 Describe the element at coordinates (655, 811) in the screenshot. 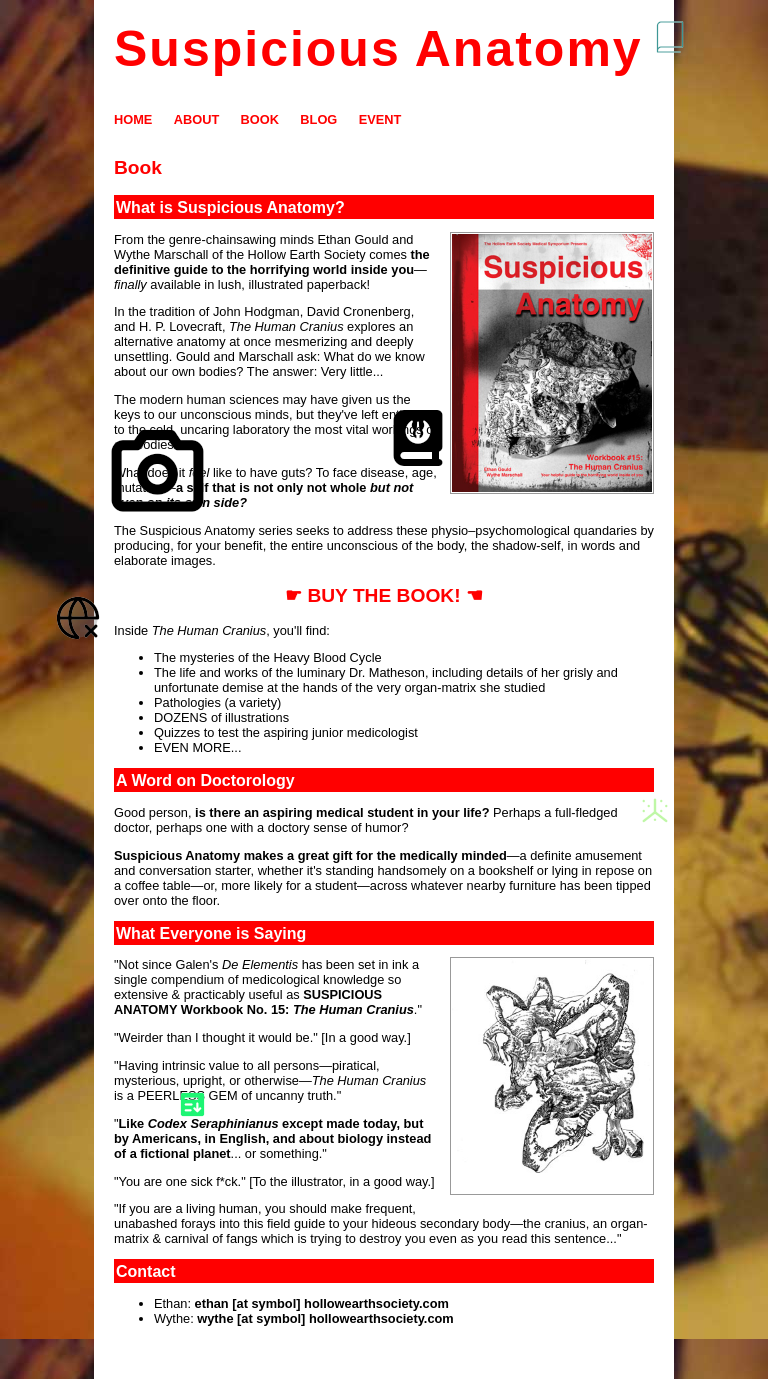

I see `view 3D scatter plot visualization` at that location.